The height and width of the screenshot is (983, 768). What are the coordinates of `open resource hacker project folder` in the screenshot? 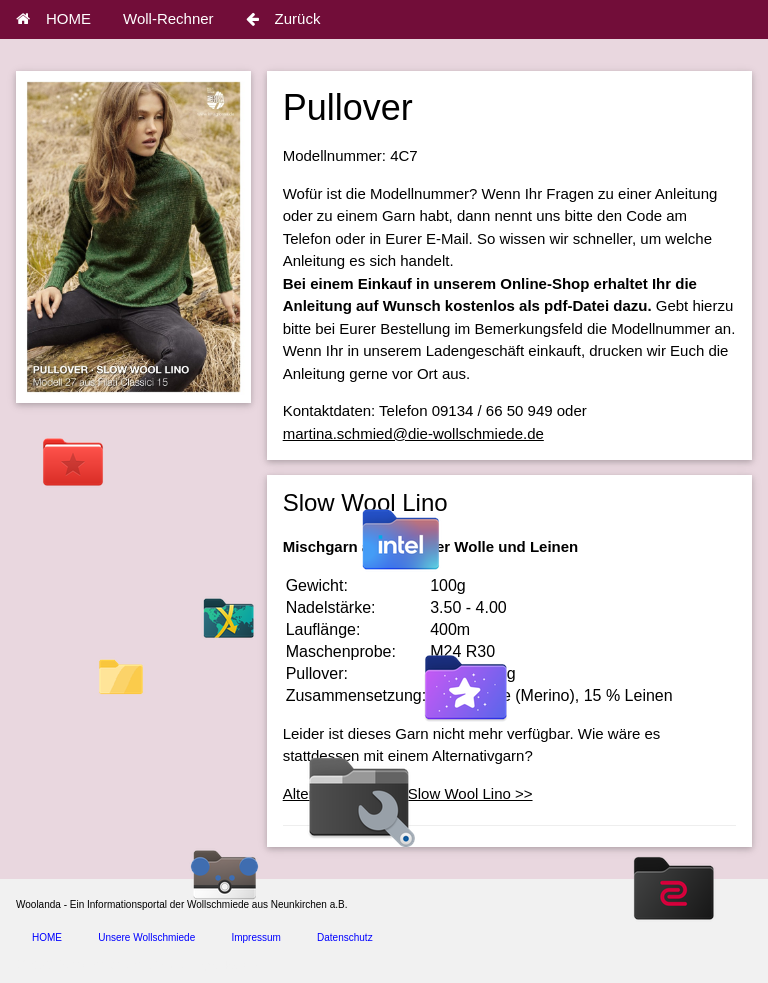 It's located at (358, 799).